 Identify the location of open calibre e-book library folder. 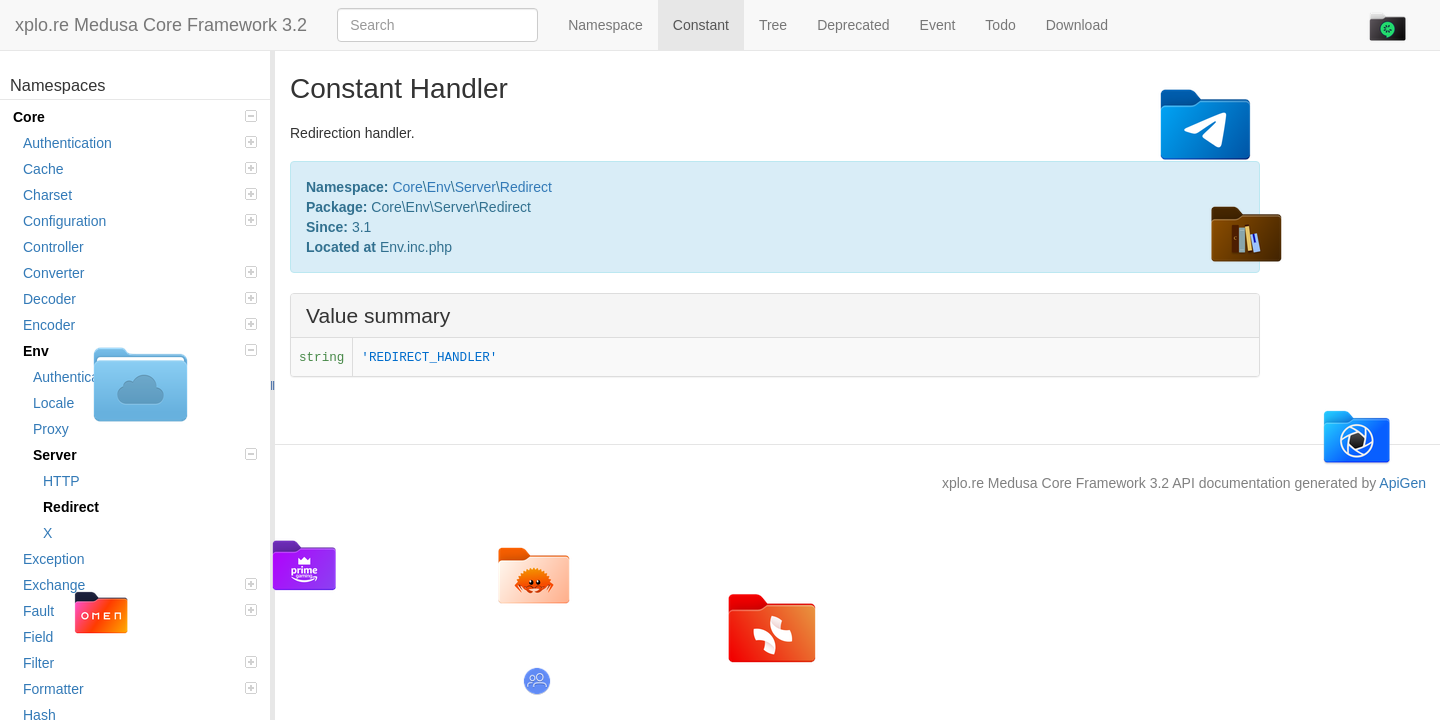
(1246, 236).